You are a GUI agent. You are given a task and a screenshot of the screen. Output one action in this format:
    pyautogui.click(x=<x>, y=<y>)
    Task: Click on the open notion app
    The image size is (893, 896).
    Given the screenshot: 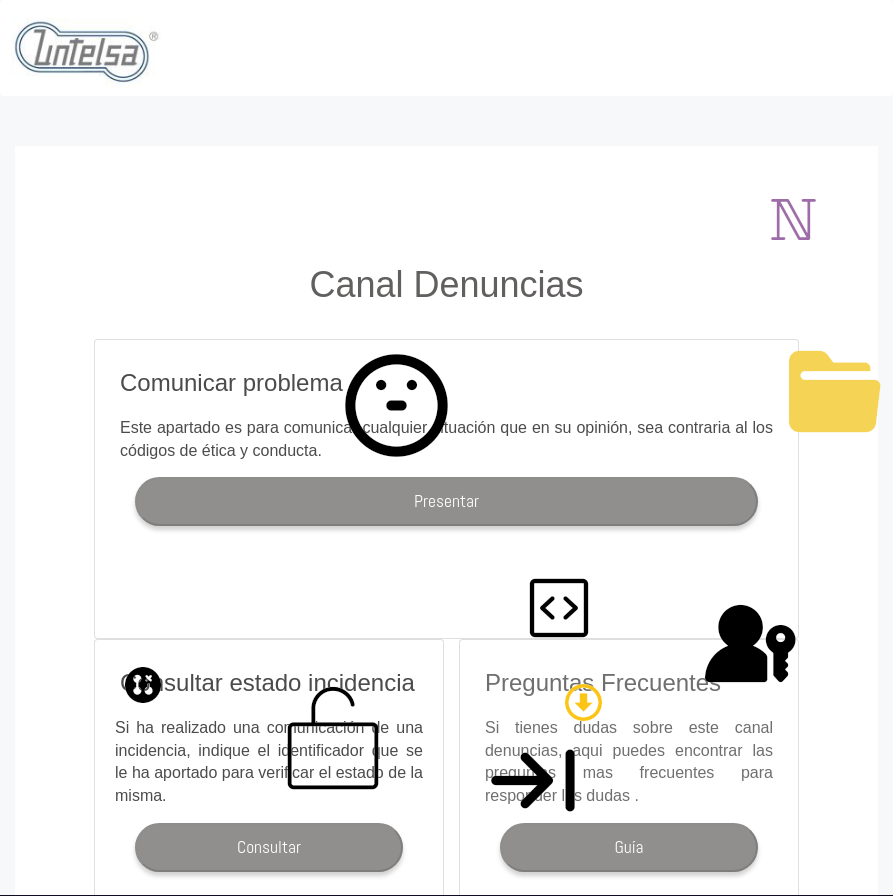 What is the action you would take?
    pyautogui.click(x=793, y=219)
    